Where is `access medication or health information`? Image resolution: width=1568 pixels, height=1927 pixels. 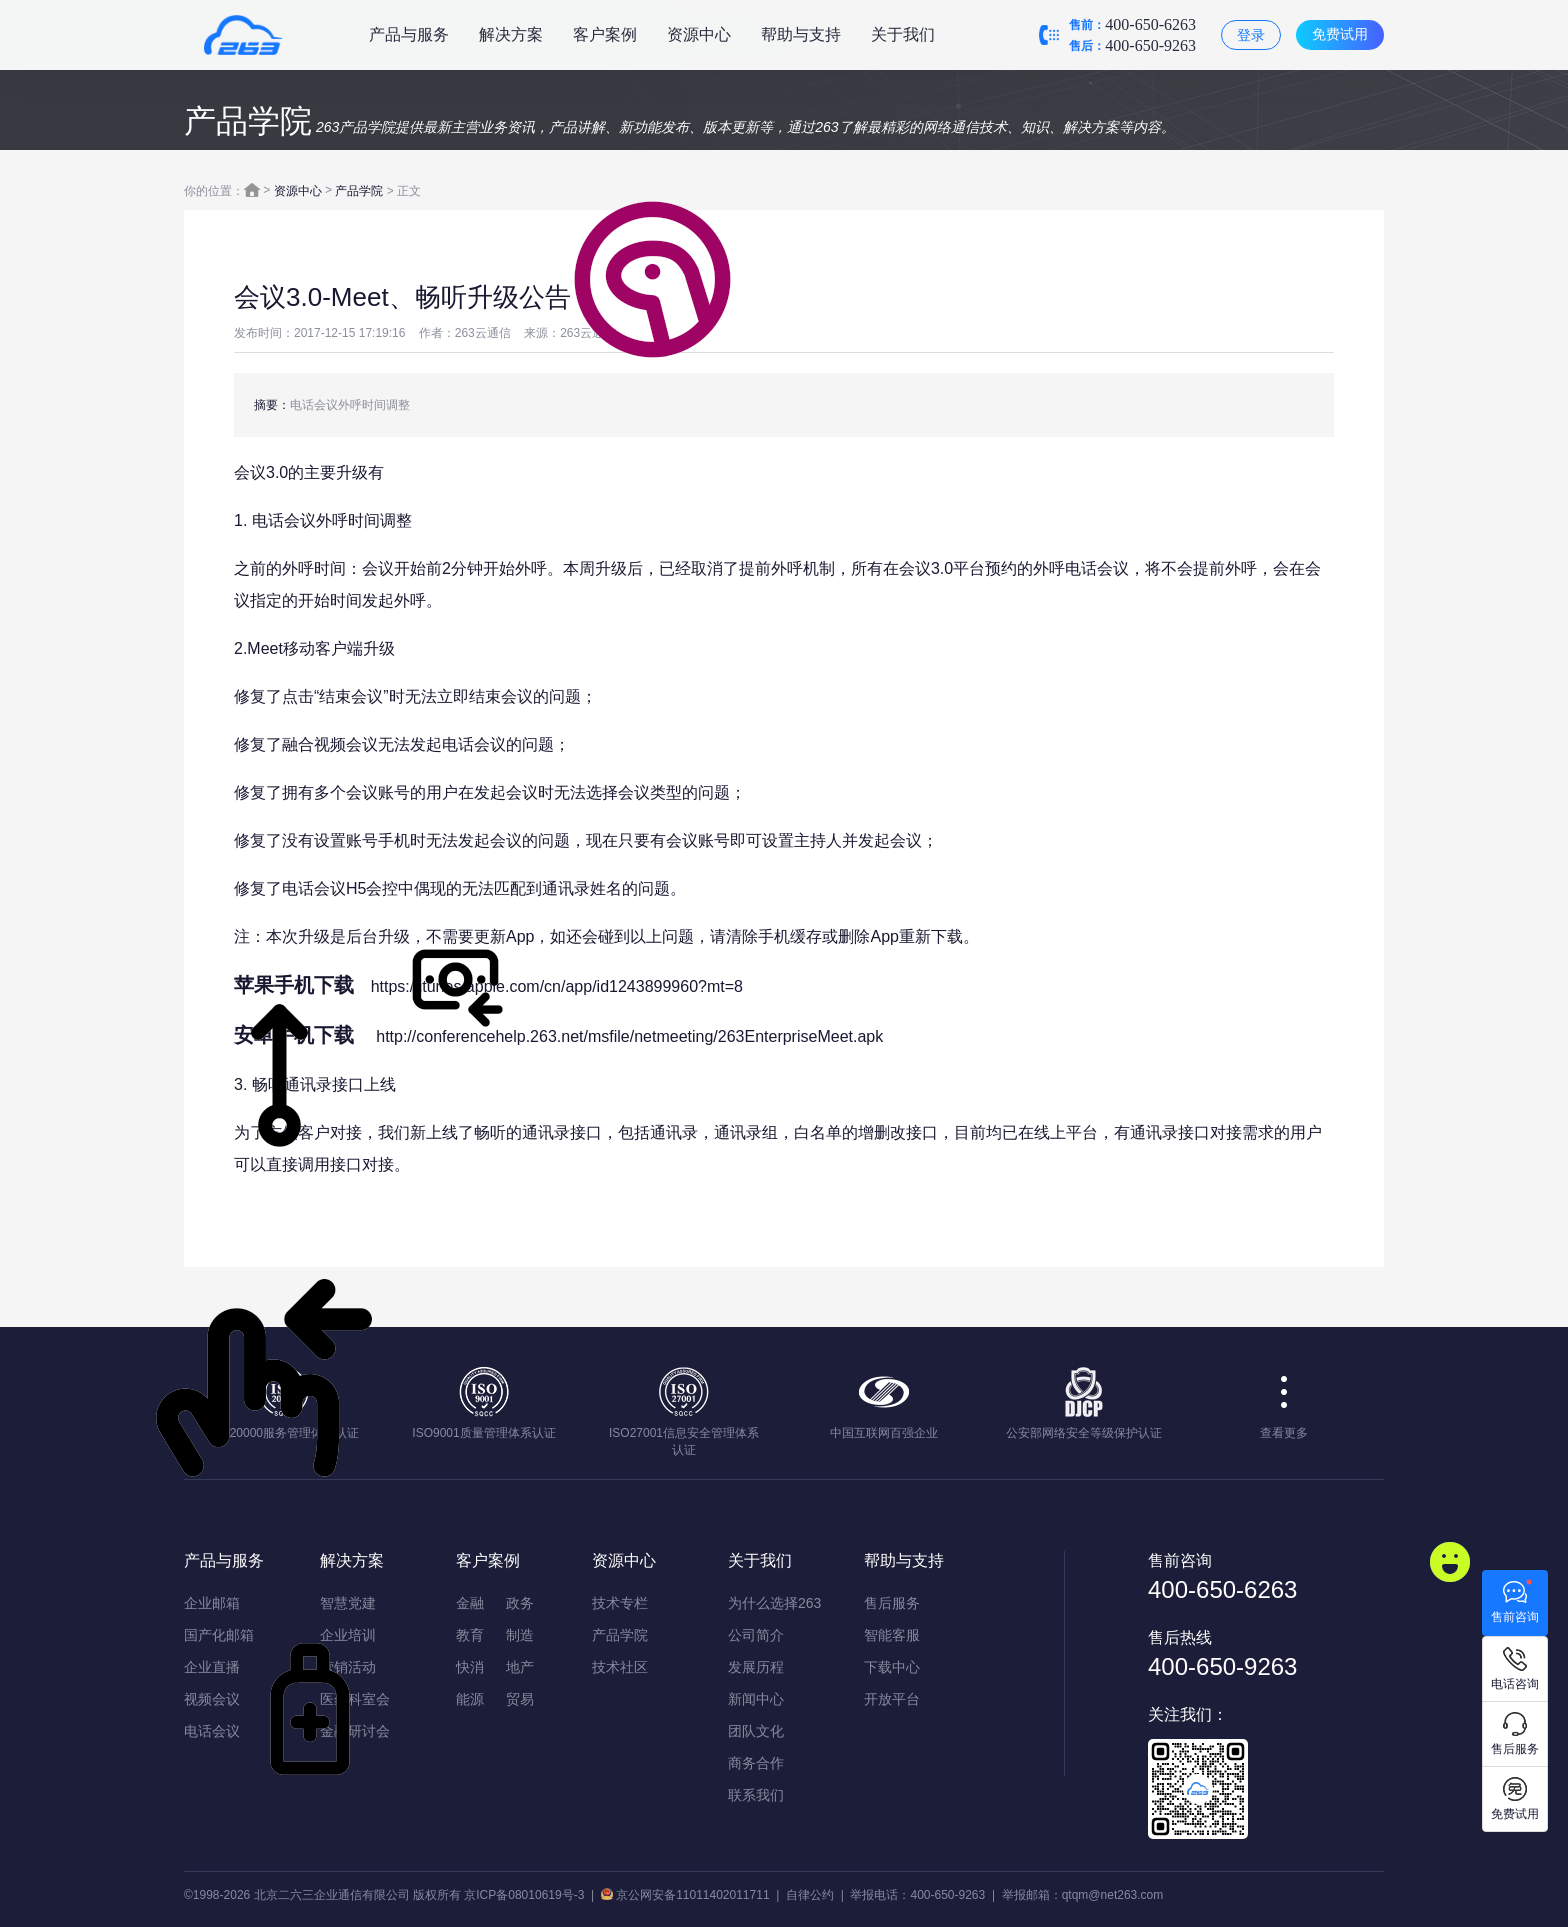 access medication or health information is located at coordinates (310, 1709).